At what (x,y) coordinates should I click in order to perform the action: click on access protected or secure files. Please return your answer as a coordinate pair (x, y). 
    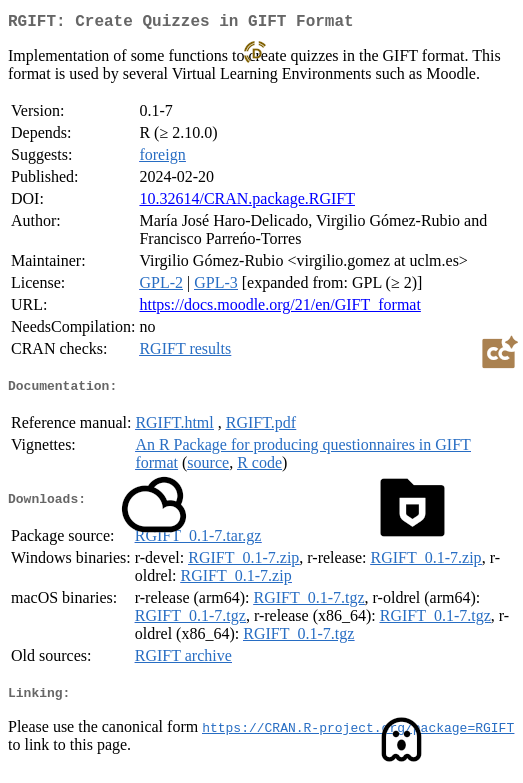
    Looking at the image, I should click on (412, 507).